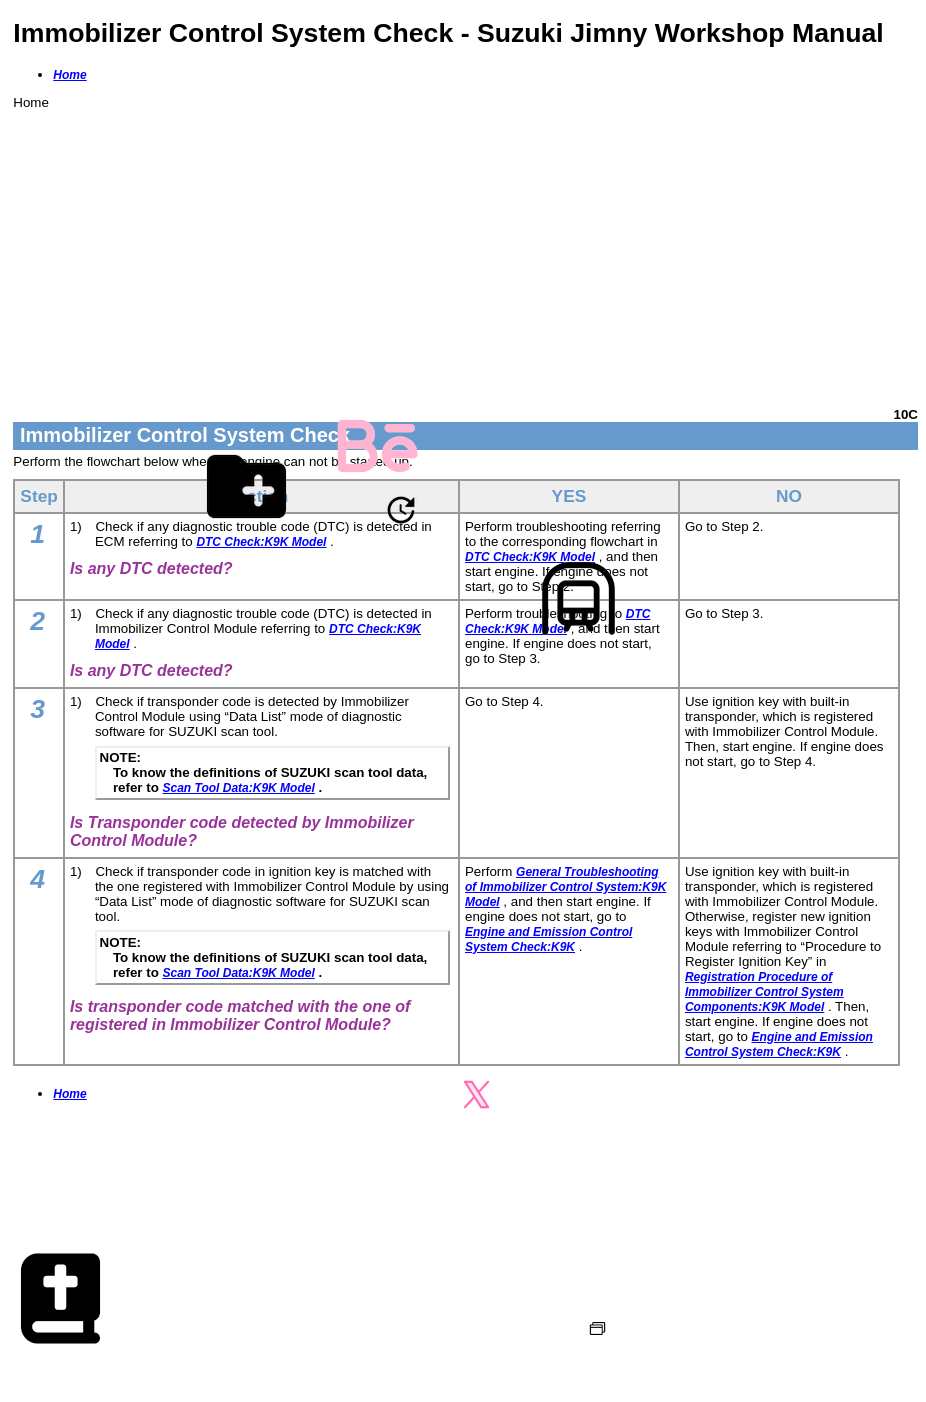 This screenshot has width=926, height=1402. What do you see at coordinates (375, 446) in the screenshot?
I see `link to Behance portfolio` at bounding box center [375, 446].